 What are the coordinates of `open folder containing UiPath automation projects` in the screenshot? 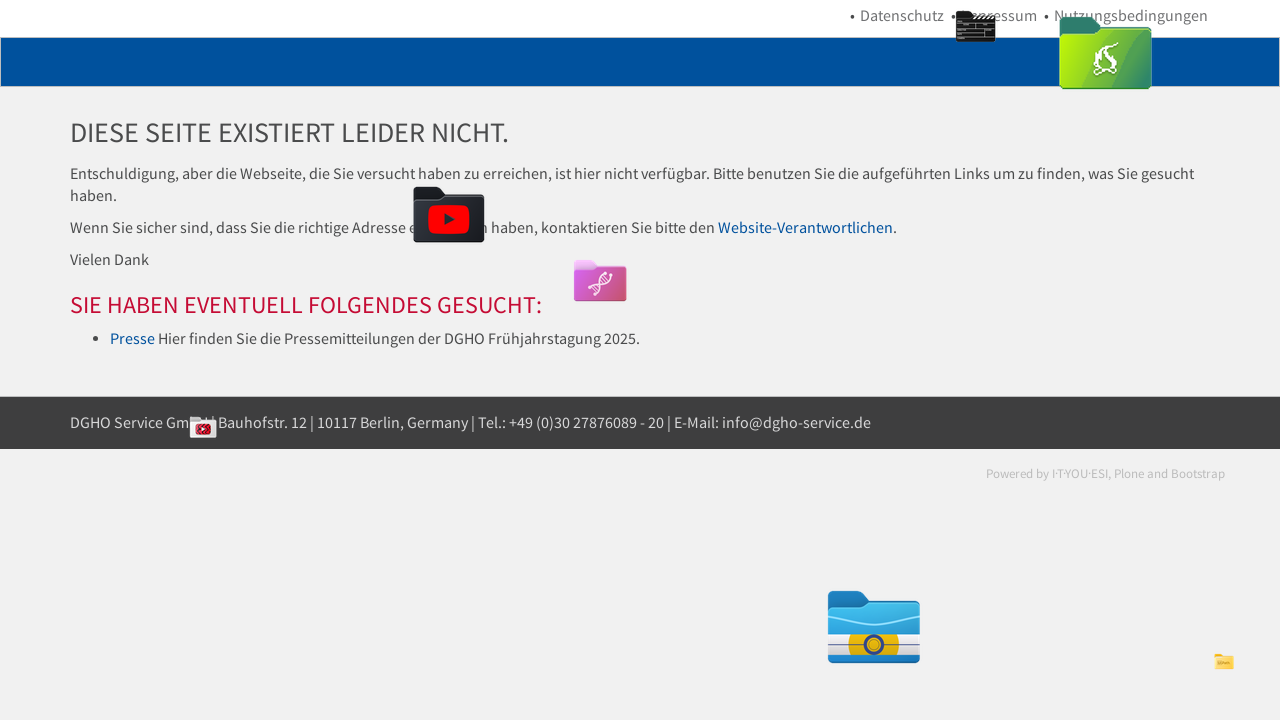 It's located at (1224, 662).